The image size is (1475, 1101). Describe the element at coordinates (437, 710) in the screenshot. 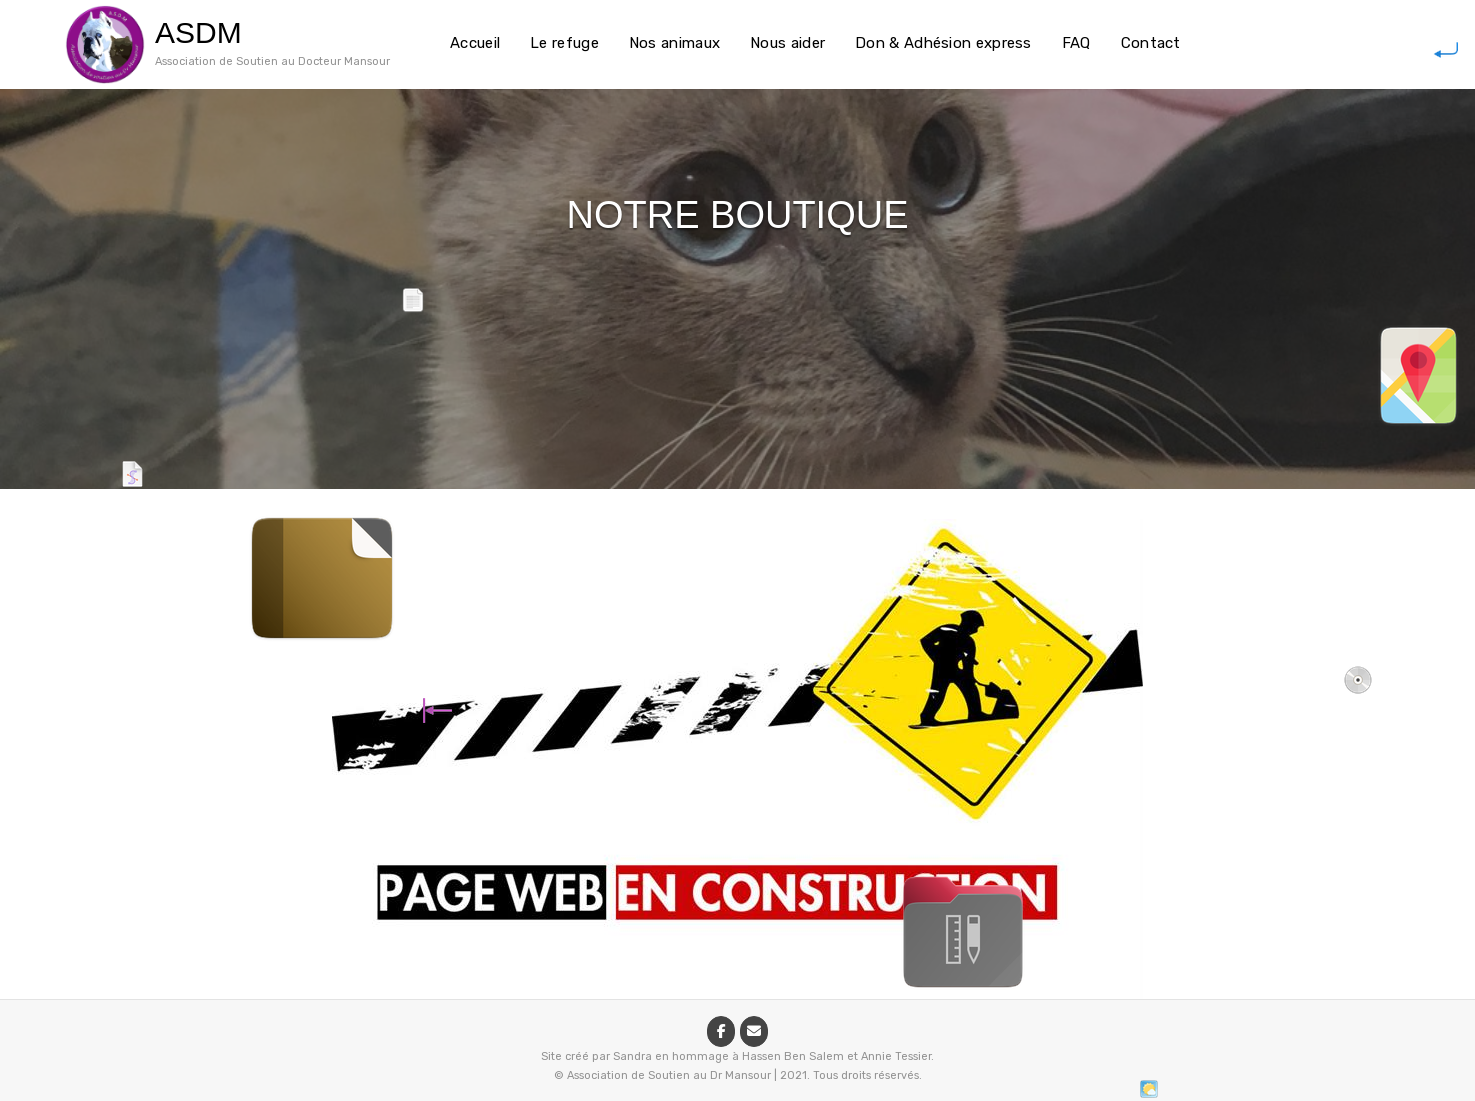

I see `go to the first item in a list or sequence` at that location.